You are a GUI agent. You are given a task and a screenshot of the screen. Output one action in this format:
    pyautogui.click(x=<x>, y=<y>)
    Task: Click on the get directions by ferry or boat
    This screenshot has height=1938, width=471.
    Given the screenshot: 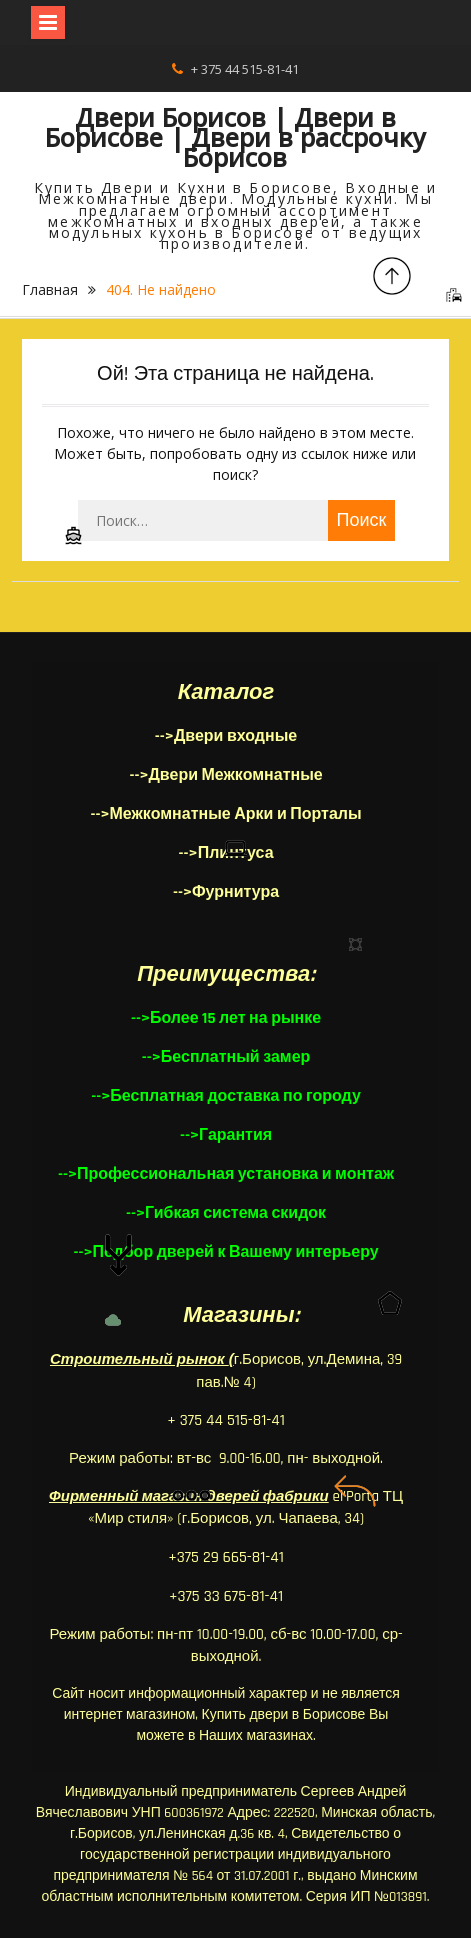 What is the action you would take?
    pyautogui.click(x=73, y=535)
    